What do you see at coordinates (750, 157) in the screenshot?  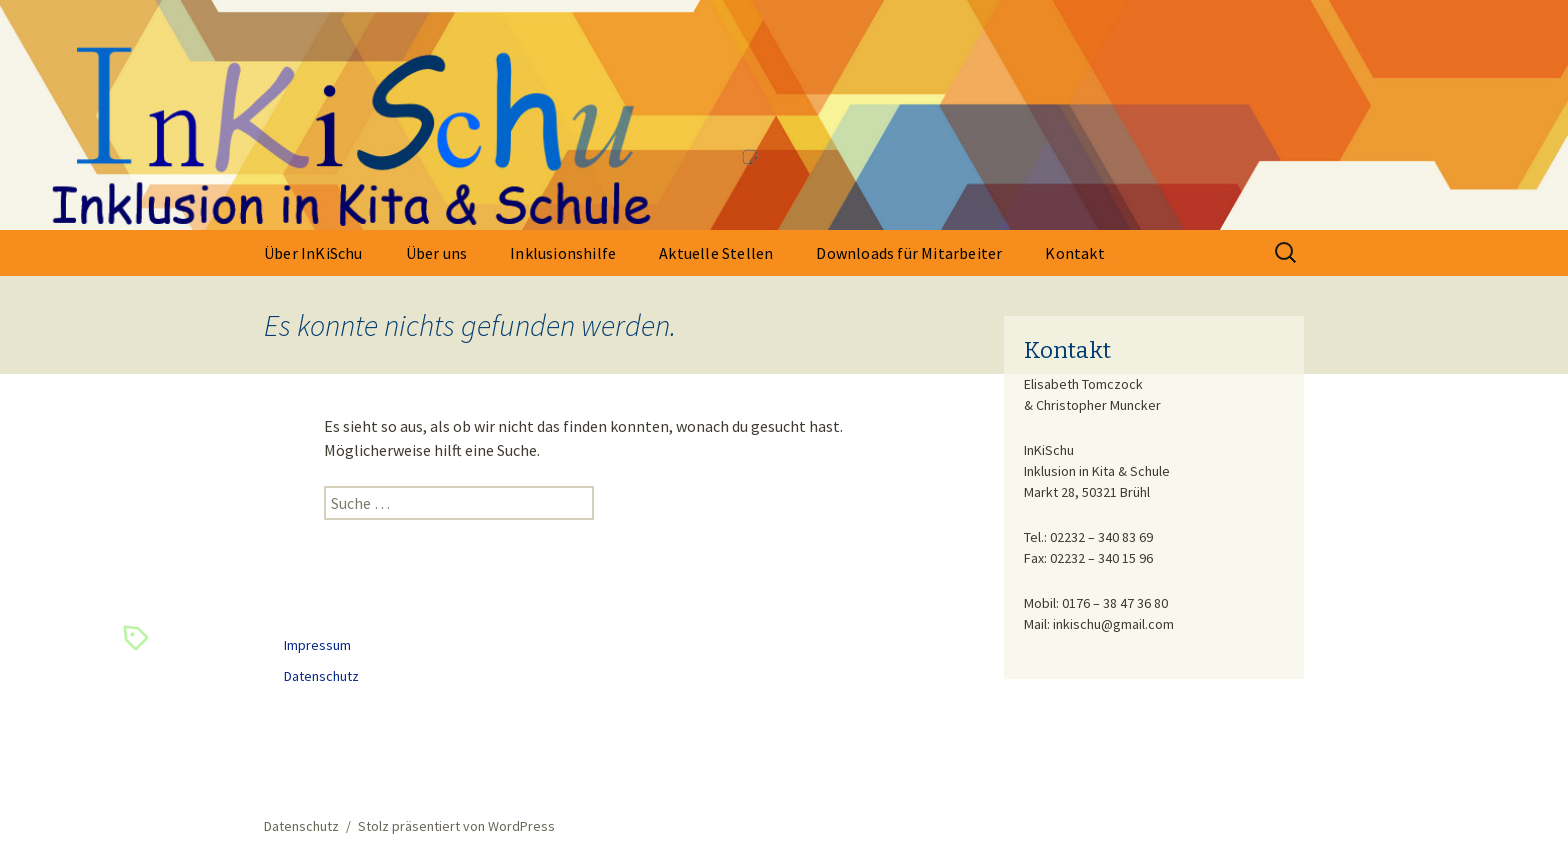 I see `add a sticker to your message` at bounding box center [750, 157].